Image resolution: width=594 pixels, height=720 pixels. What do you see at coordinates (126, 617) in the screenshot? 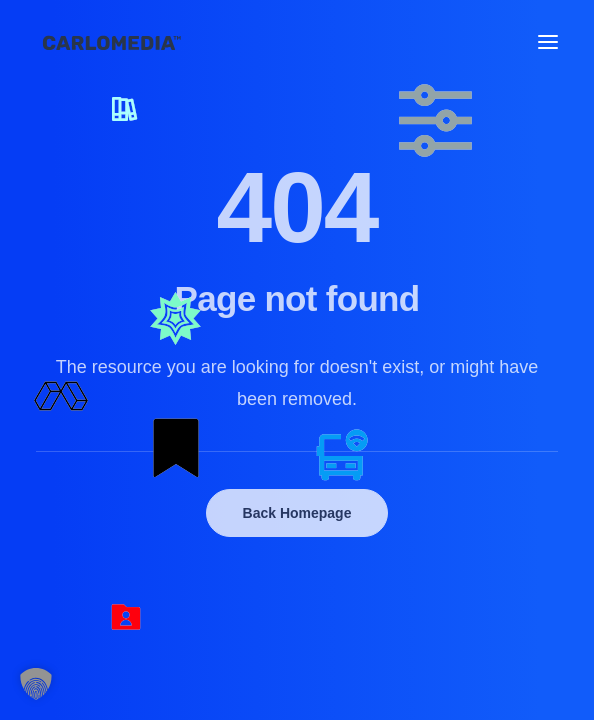
I see `access your personal files folder` at bounding box center [126, 617].